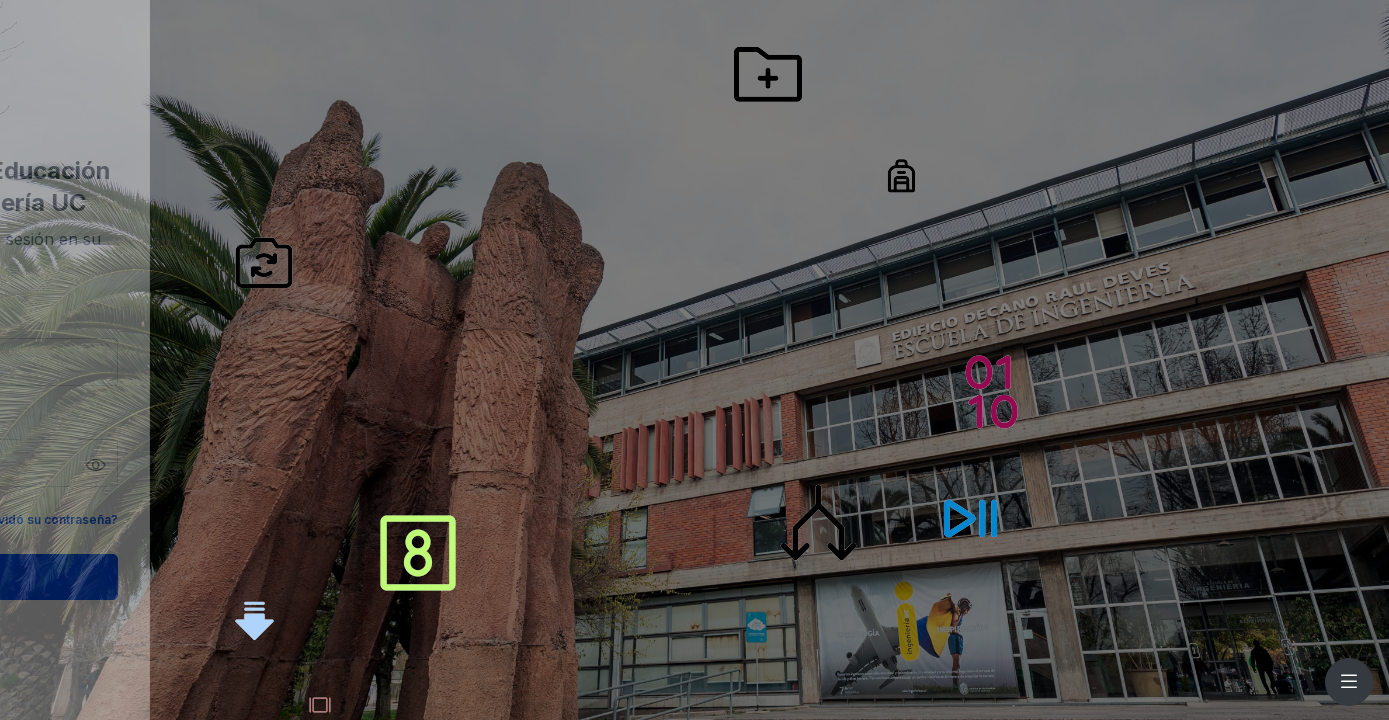 The image size is (1389, 720). Describe the element at coordinates (254, 619) in the screenshot. I see `download file or content` at that location.